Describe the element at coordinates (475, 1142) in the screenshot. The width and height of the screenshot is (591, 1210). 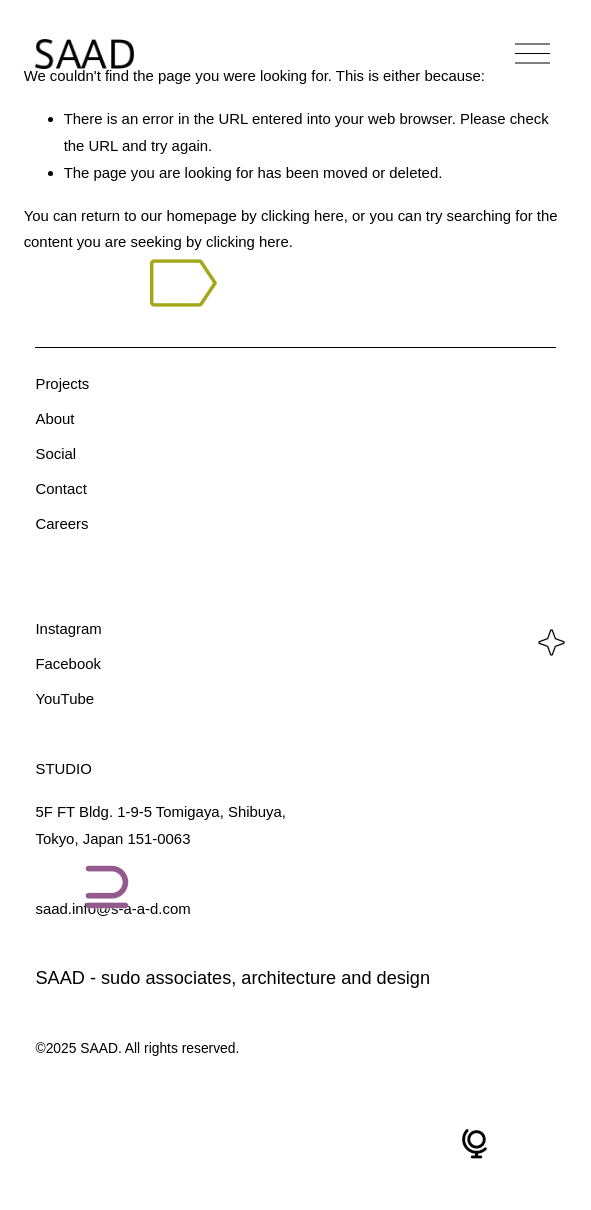
I see `access global or international settings` at that location.